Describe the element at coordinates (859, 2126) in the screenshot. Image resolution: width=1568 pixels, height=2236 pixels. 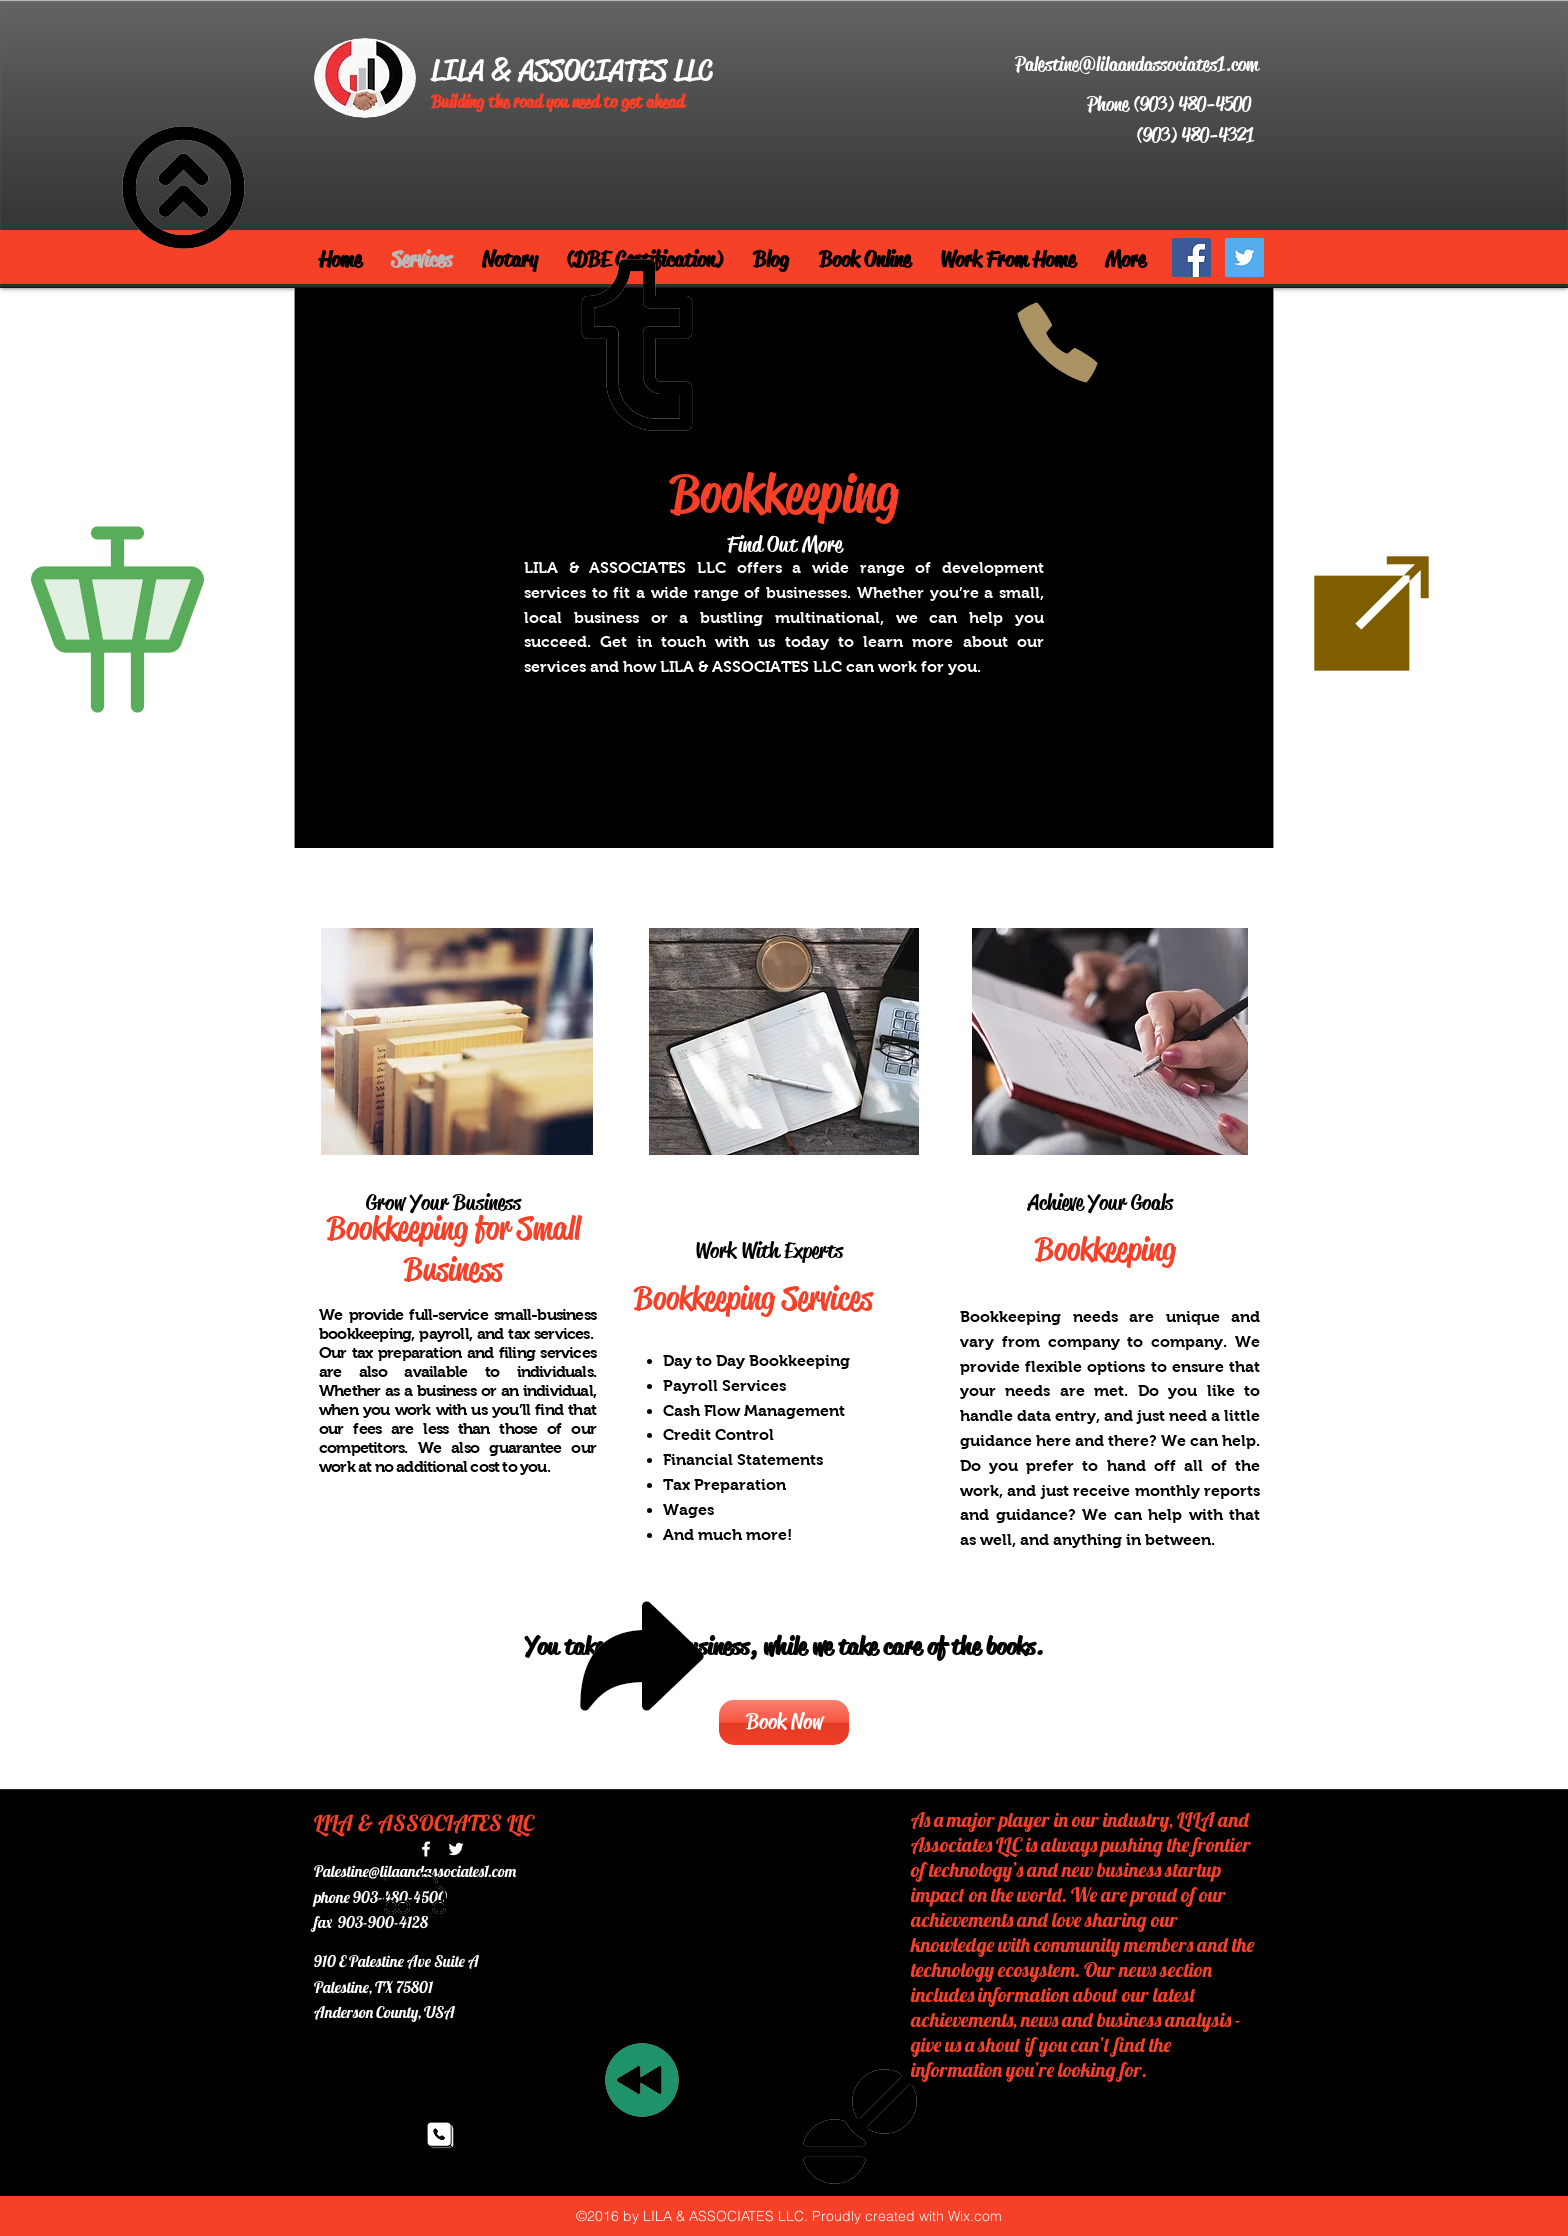
I see `access medication or pharmacy information` at that location.